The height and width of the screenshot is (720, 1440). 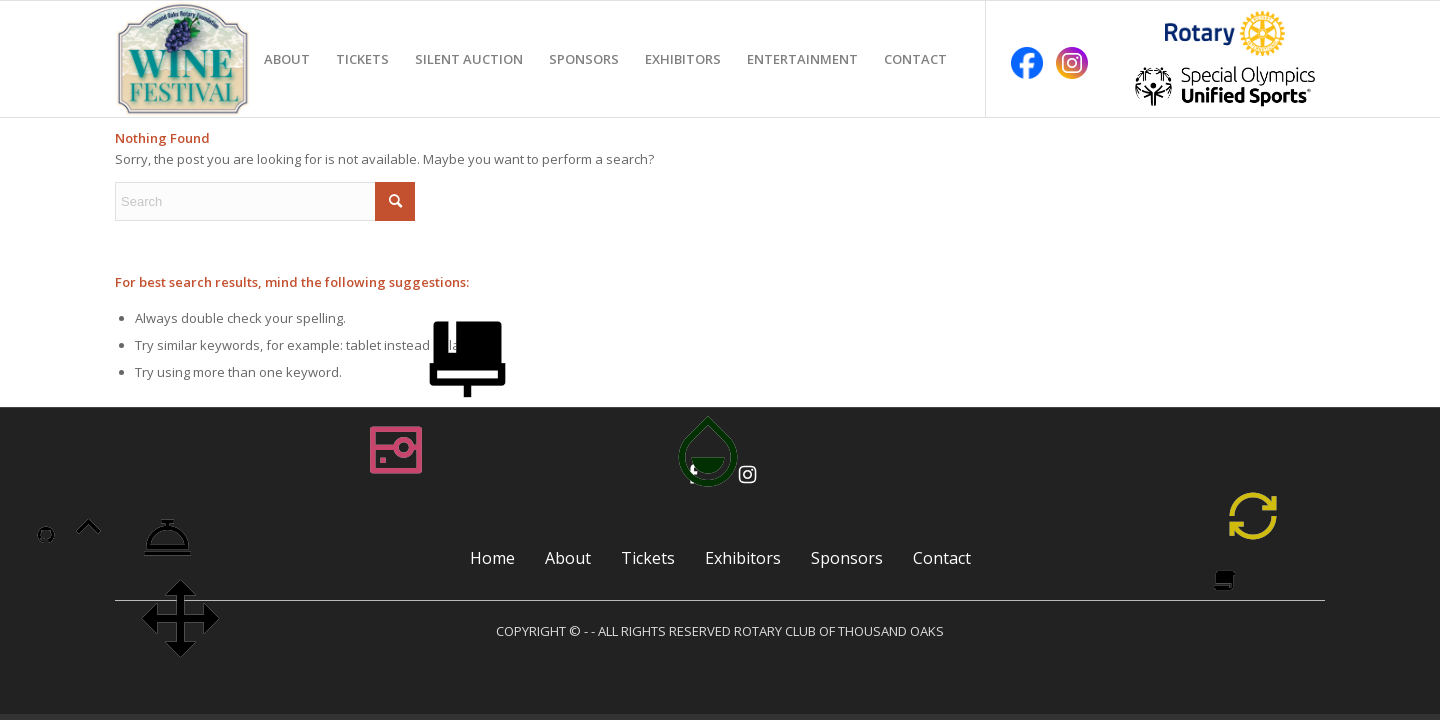 What do you see at coordinates (88, 526) in the screenshot?
I see `collapse or minimize a section` at bounding box center [88, 526].